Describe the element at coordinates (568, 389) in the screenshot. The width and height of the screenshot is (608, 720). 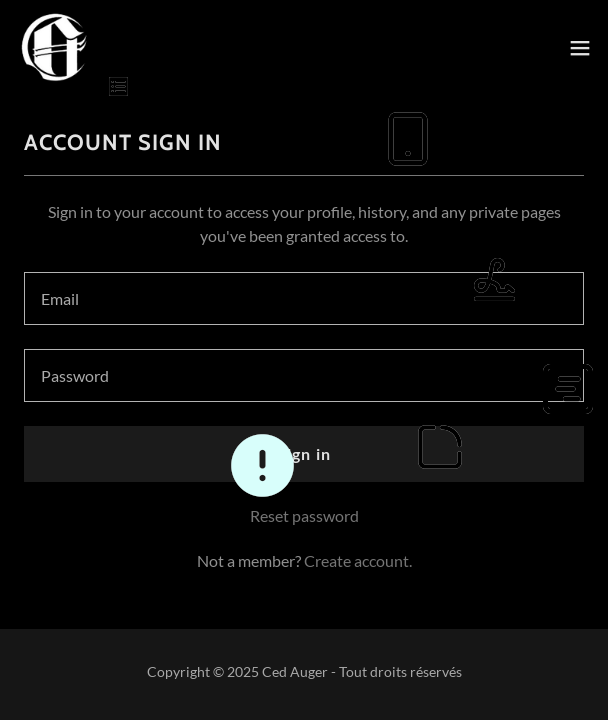
I see `view gantt chart or project timeline` at that location.